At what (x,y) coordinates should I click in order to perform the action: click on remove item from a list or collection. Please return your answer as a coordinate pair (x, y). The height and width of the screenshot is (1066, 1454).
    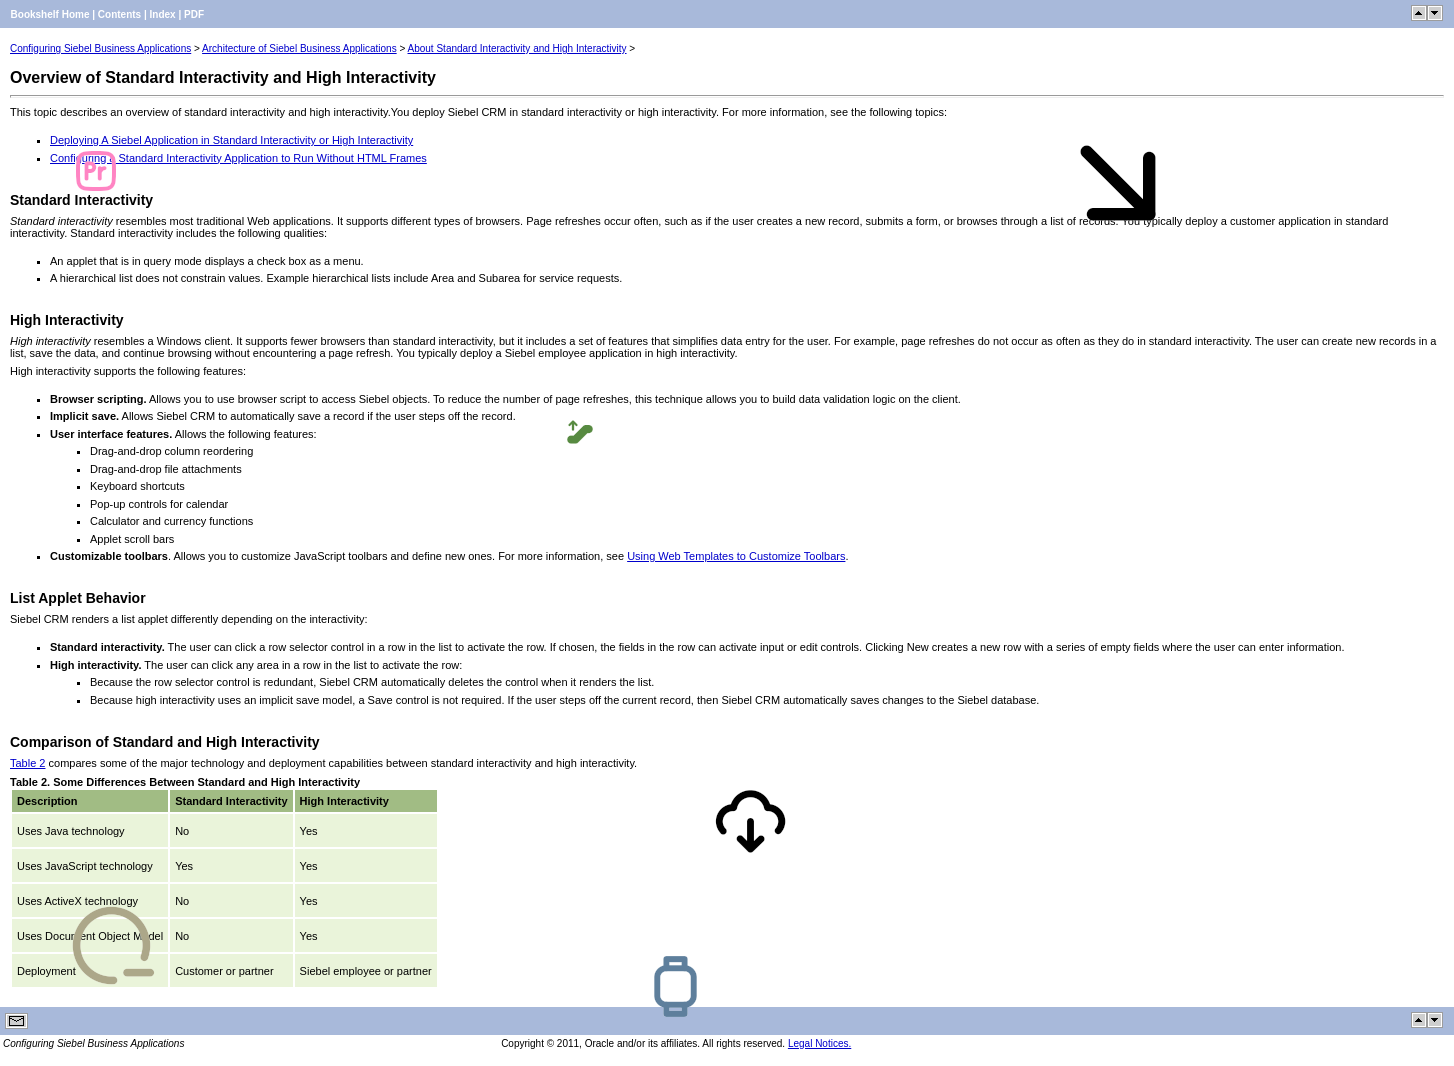
    Looking at the image, I should click on (111, 945).